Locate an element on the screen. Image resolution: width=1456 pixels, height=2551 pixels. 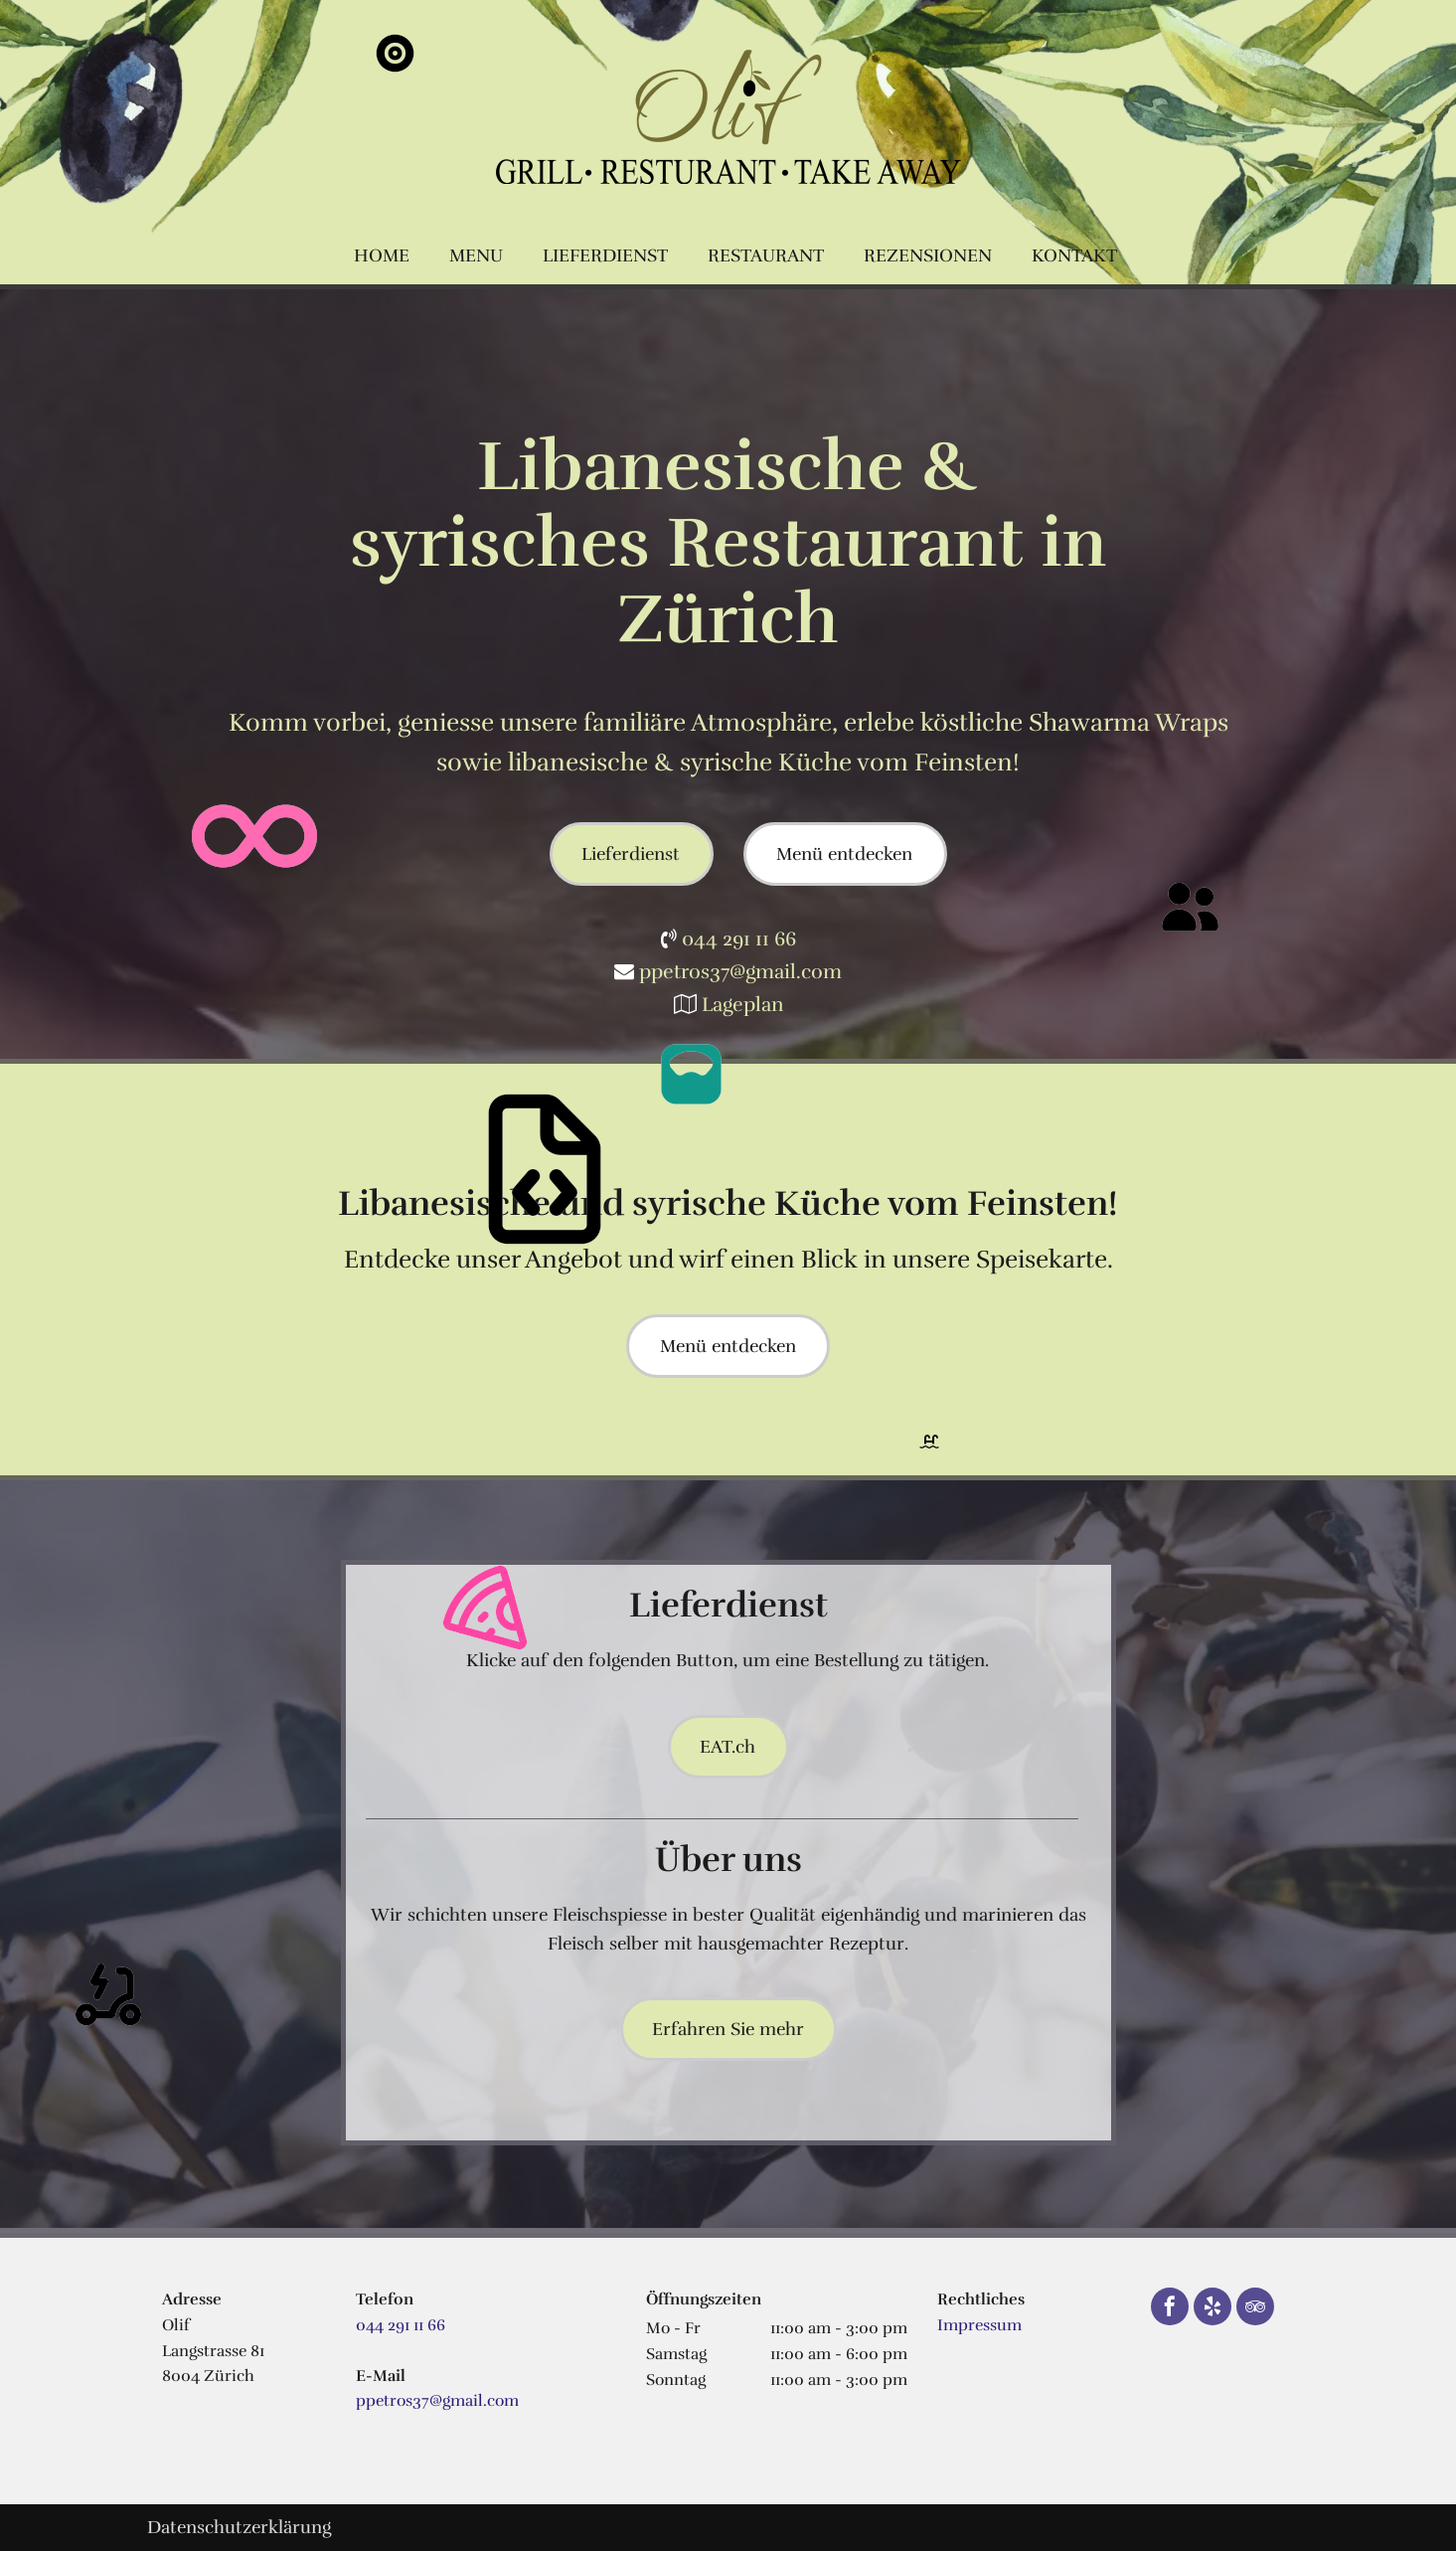
view group members is located at coordinates (1190, 906).